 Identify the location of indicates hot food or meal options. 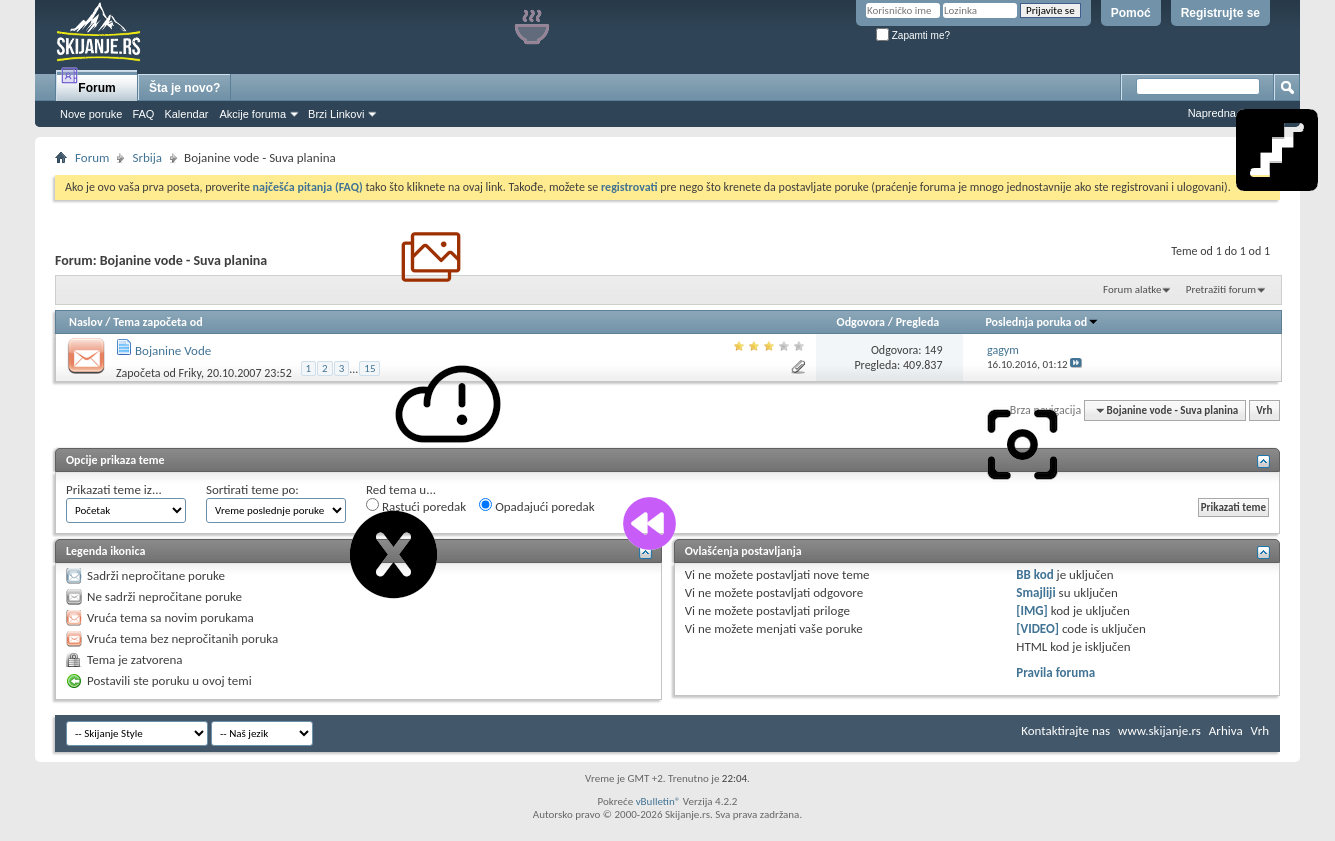
(532, 27).